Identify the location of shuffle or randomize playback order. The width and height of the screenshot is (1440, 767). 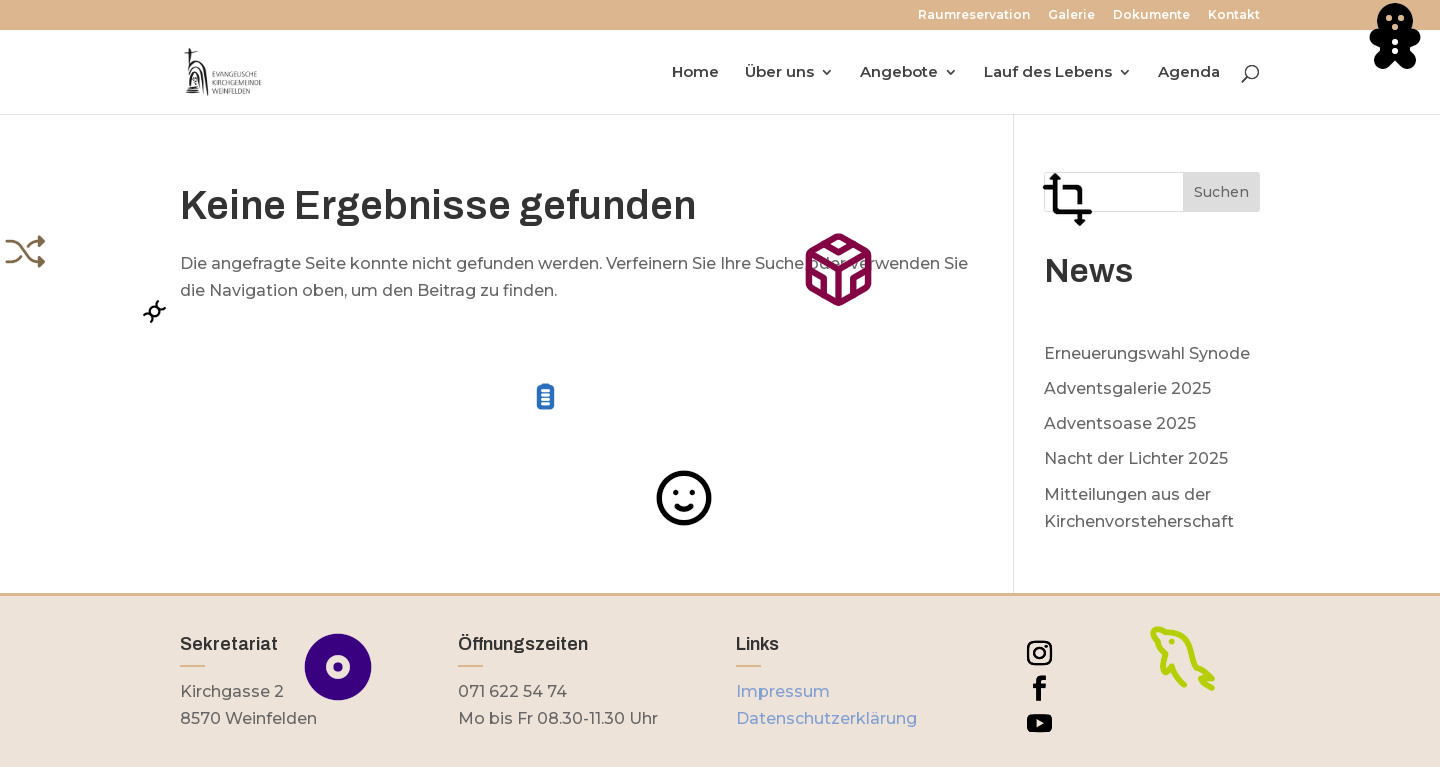
(24, 251).